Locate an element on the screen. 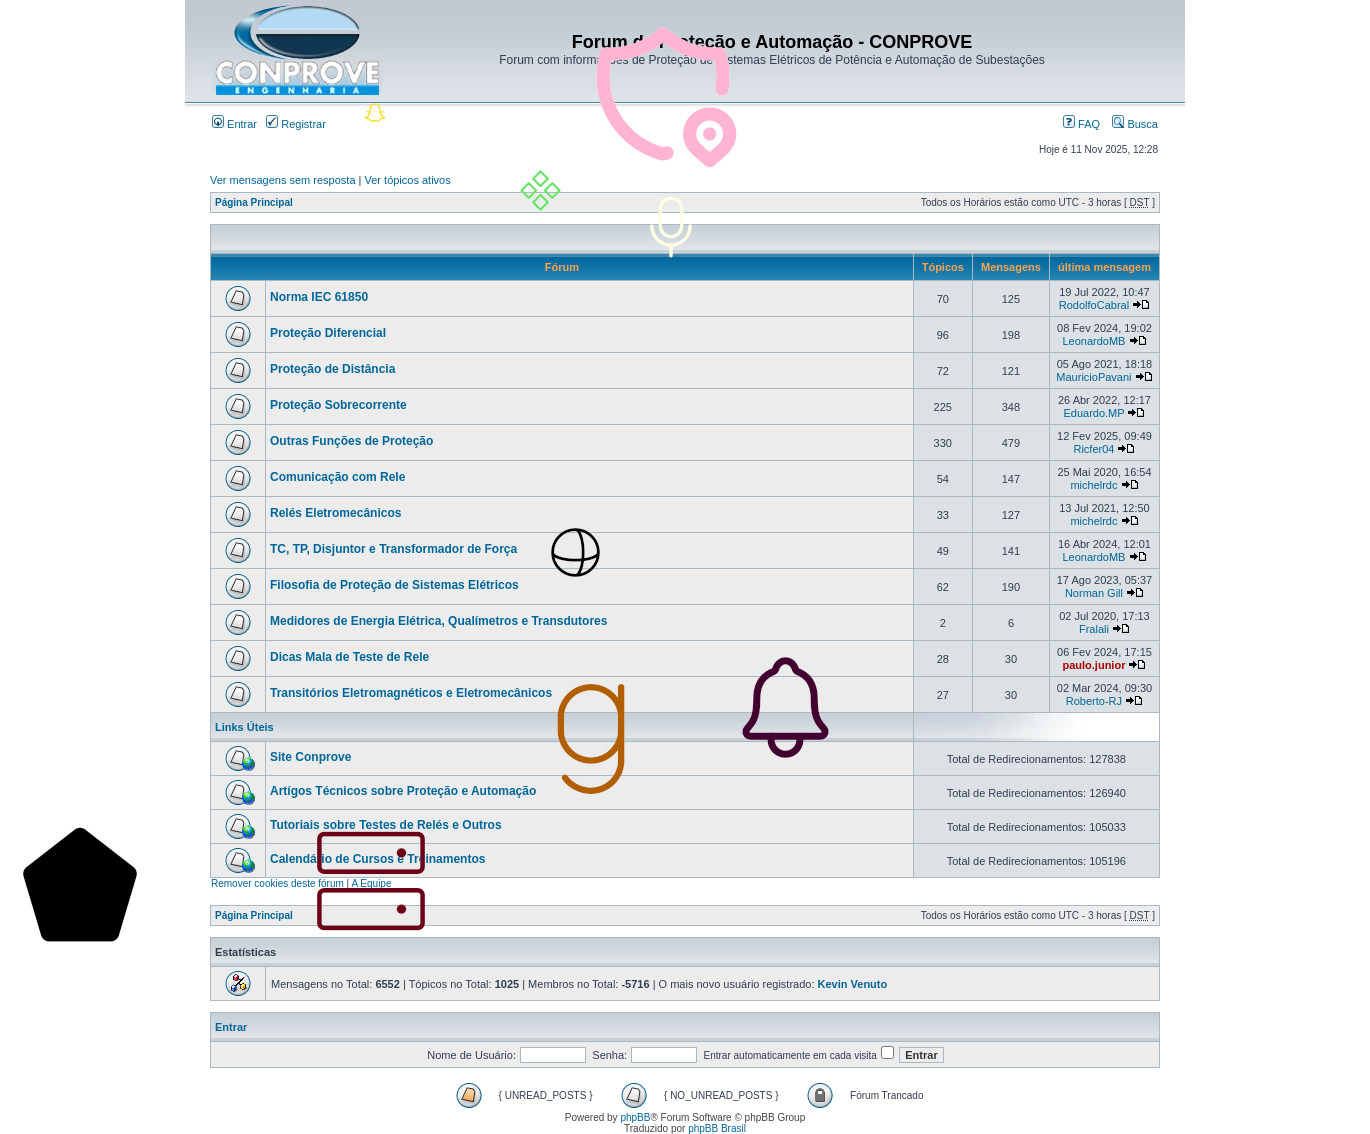  open Snapchat app is located at coordinates (375, 113).